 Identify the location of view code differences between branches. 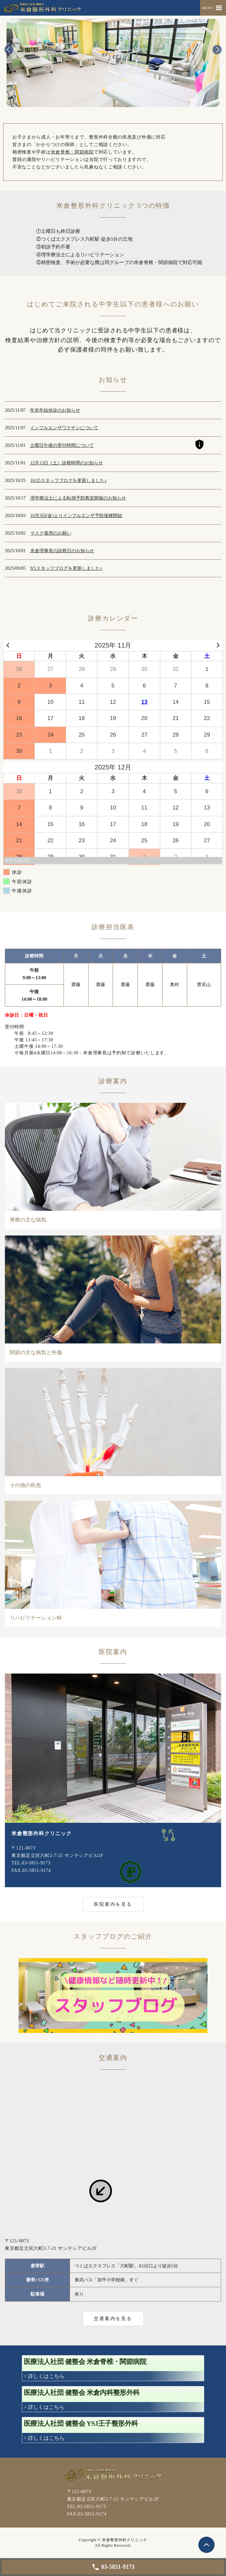
(168, 1835).